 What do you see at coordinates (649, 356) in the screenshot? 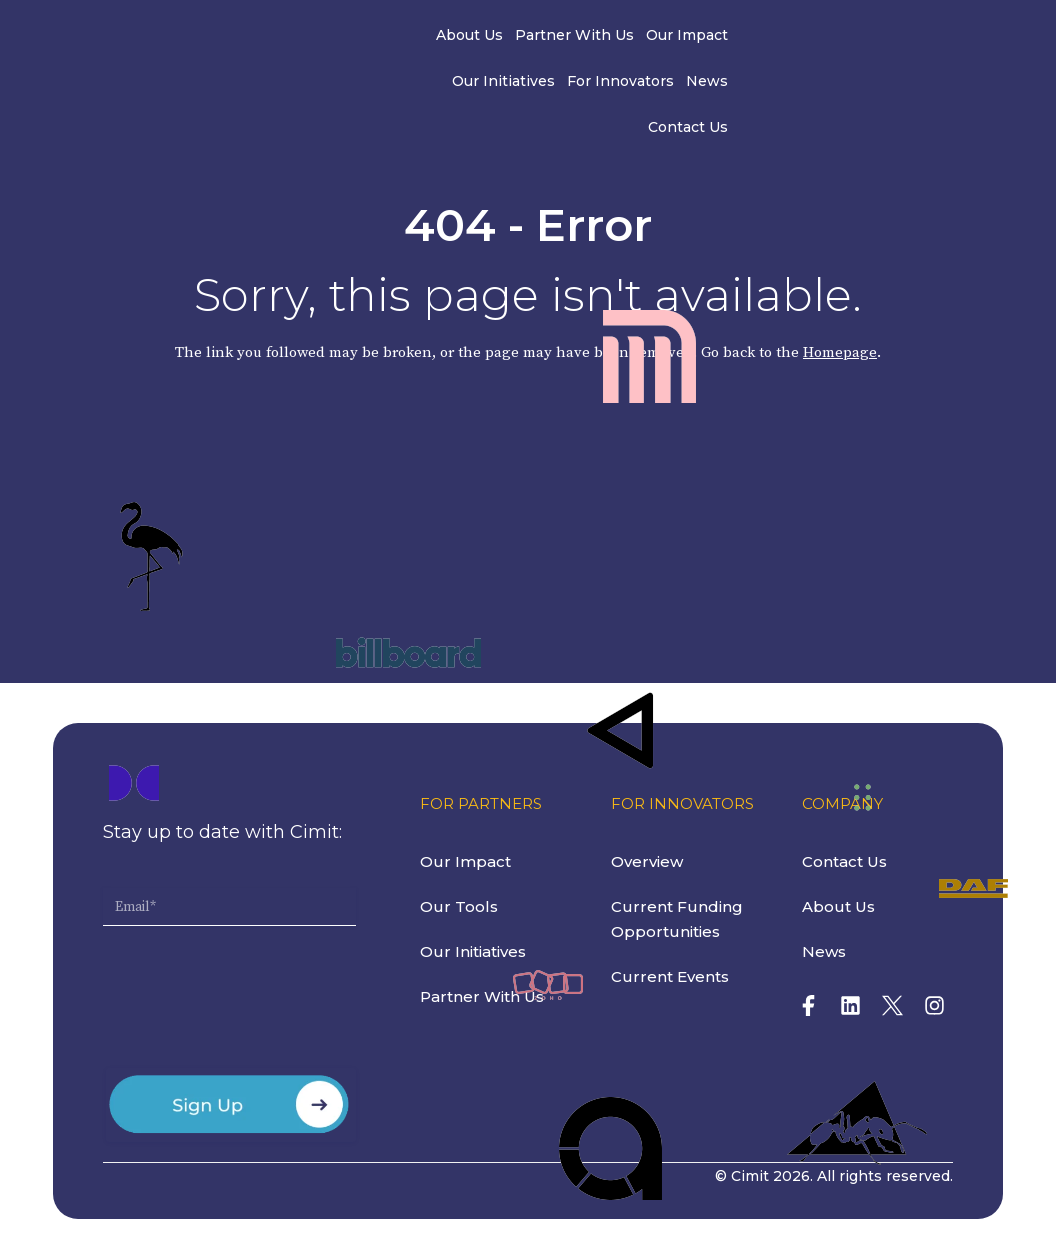
I see `open the Mexico City Metro app` at bounding box center [649, 356].